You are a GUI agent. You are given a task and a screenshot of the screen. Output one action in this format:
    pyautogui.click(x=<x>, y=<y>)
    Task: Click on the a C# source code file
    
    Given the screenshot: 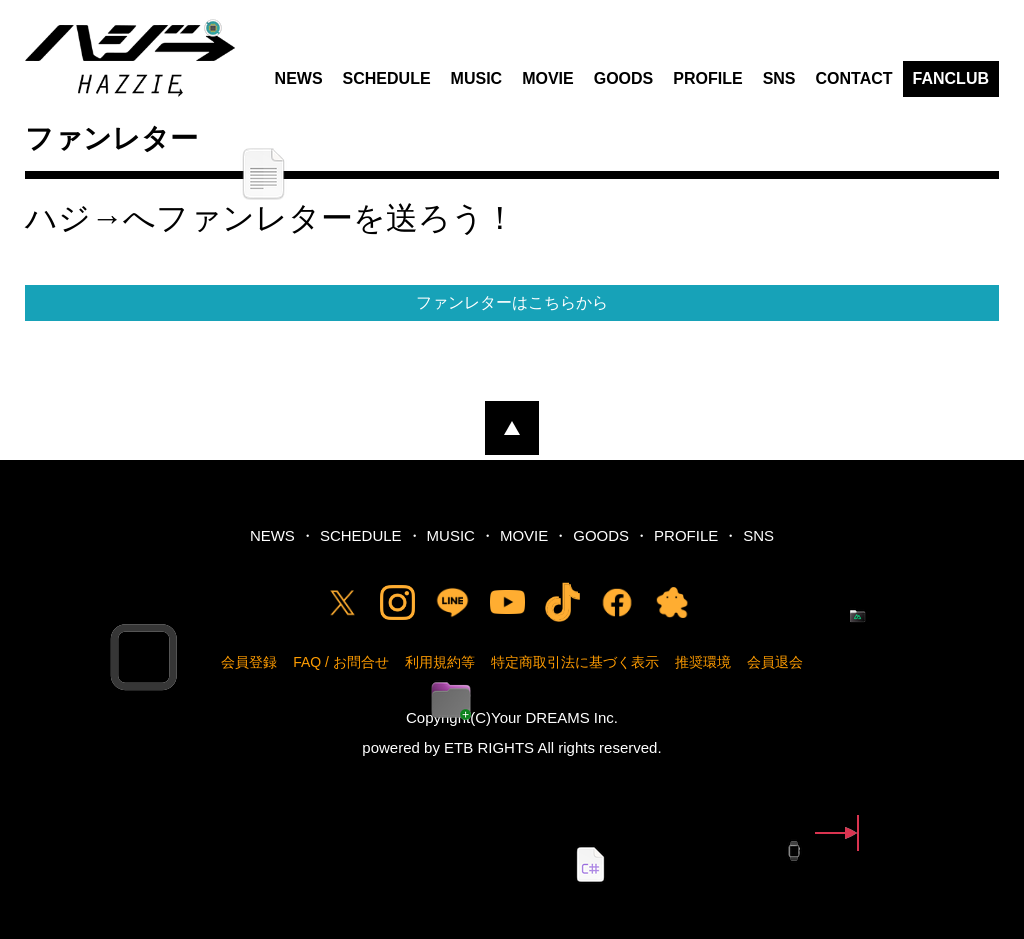 What is the action you would take?
    pyautogui.click(x=590, y=864)
    